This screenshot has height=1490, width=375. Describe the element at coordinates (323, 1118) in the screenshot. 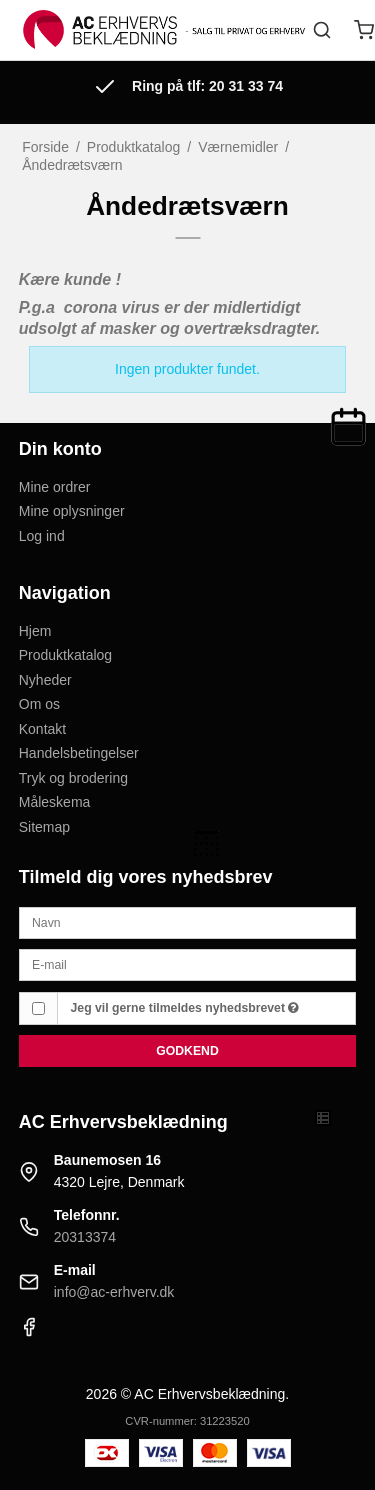

I see `view list details or properties` at that location.